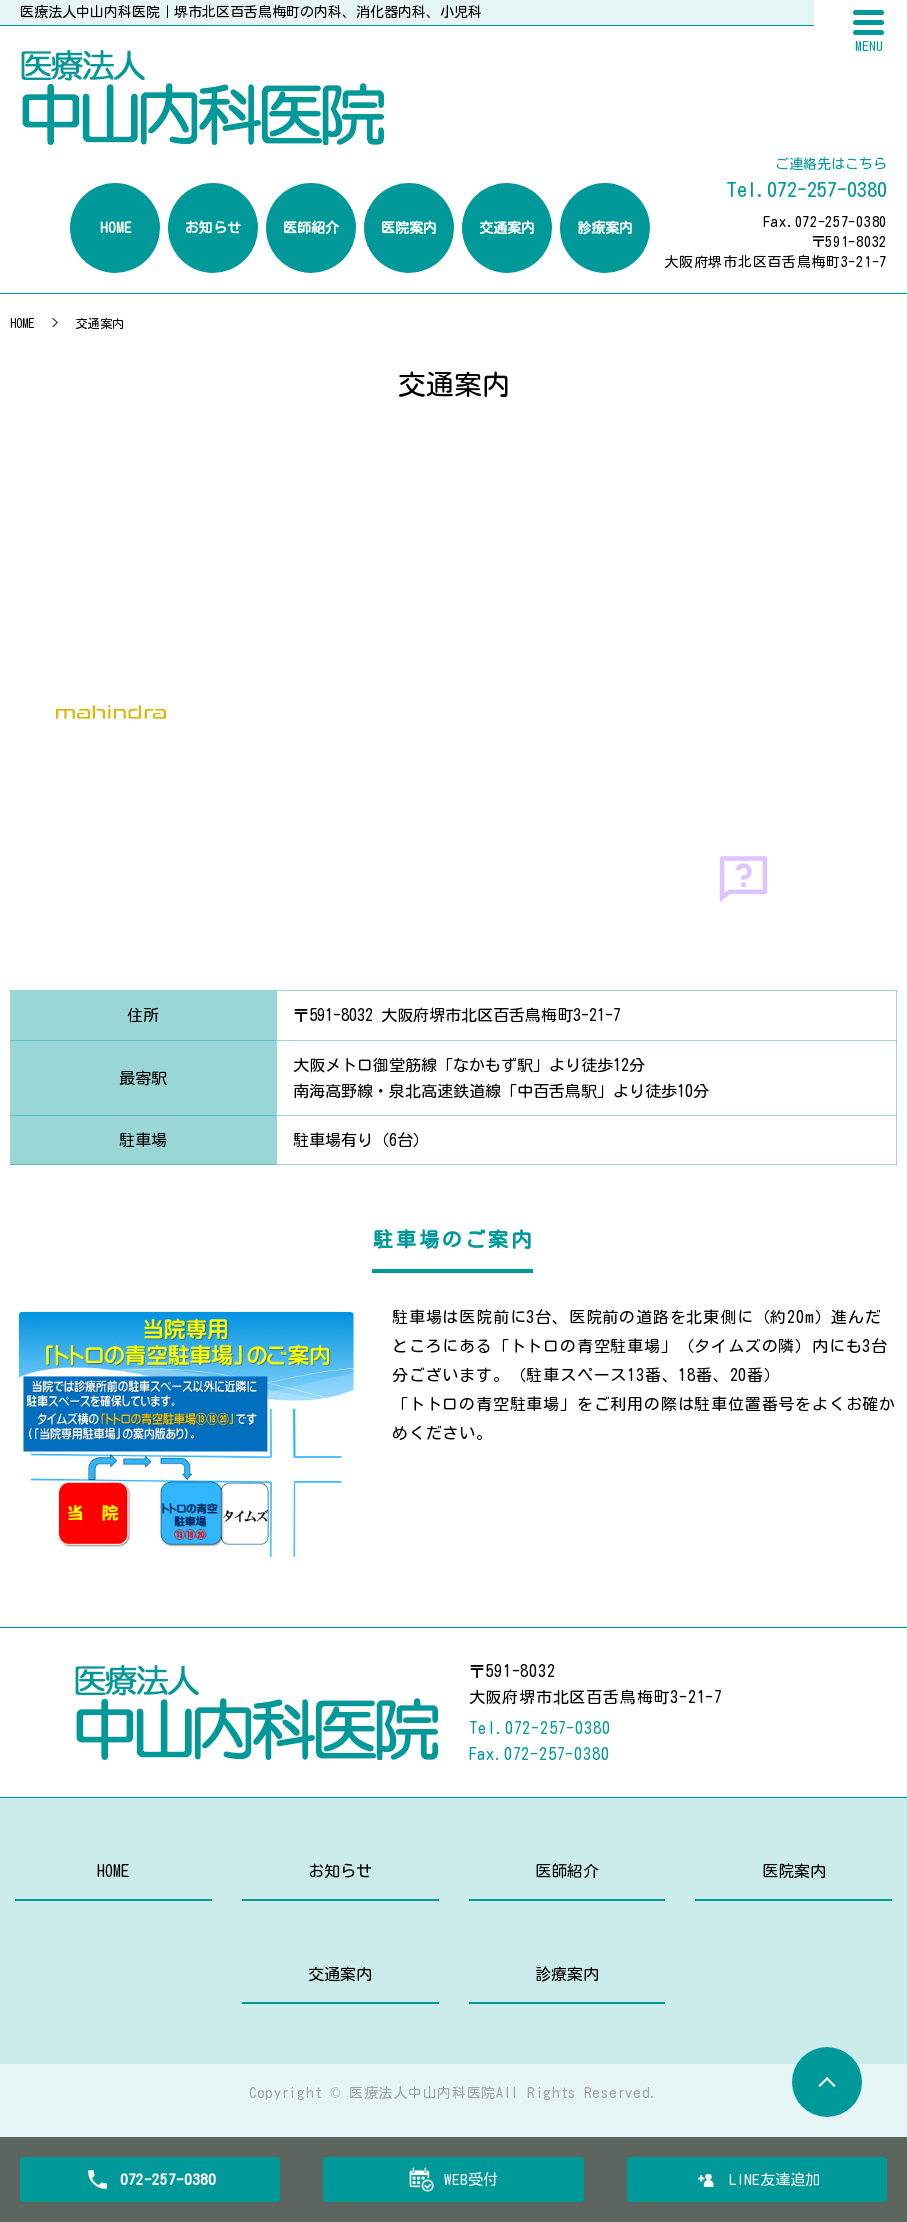  What do you see at coordinates (111, 712) in the screenshot?
I see `Mahindra company logo` at bounding box center [111, 712].